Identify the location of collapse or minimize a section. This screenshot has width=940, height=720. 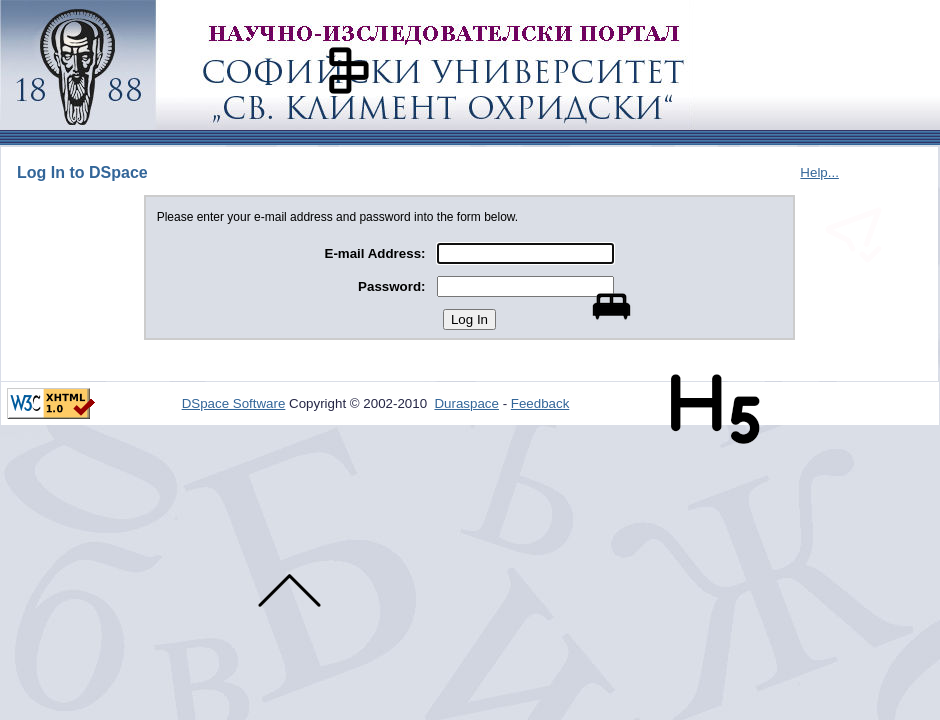
(289, 608).